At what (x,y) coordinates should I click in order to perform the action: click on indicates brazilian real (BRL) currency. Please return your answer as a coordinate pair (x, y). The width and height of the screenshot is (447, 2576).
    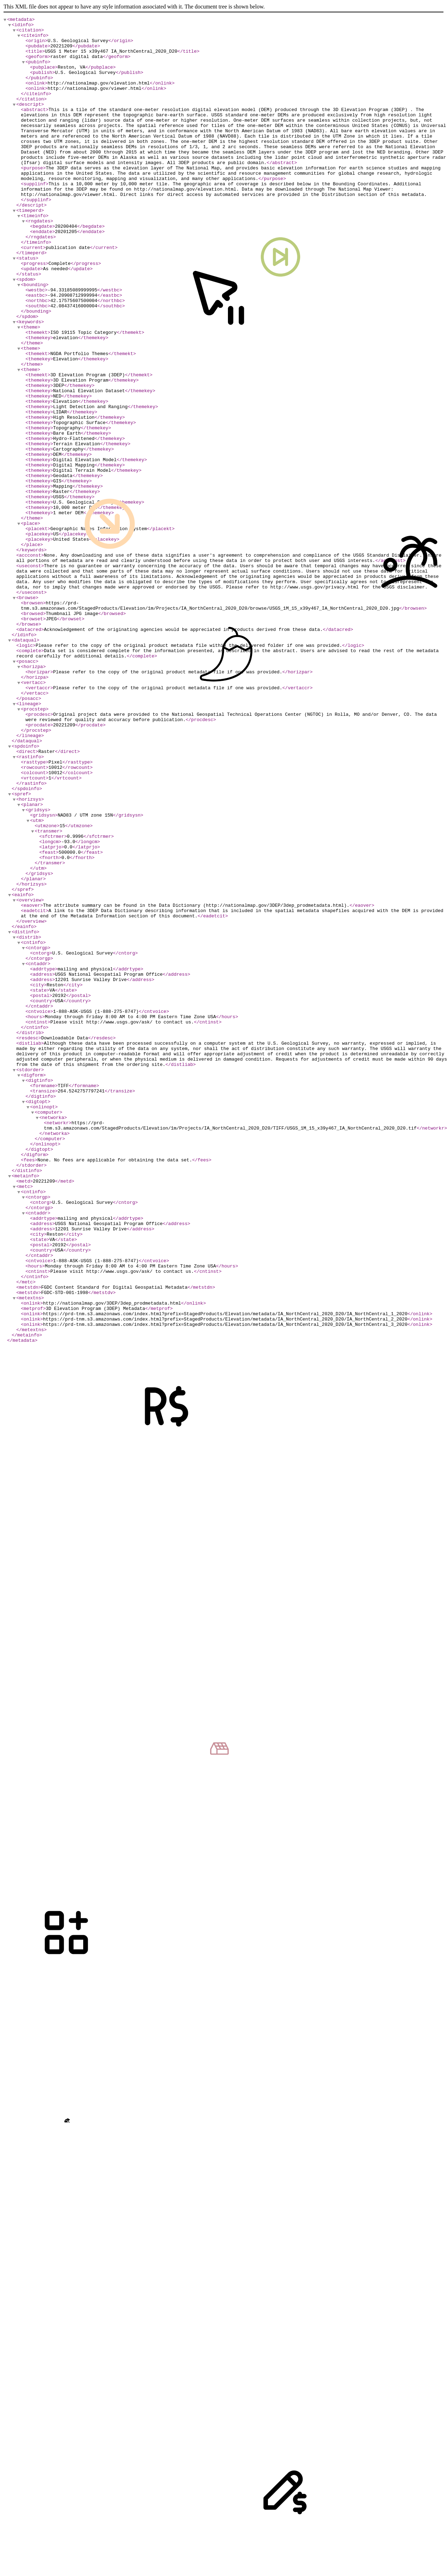
    Looking at the image, I should click on (166, 1406).